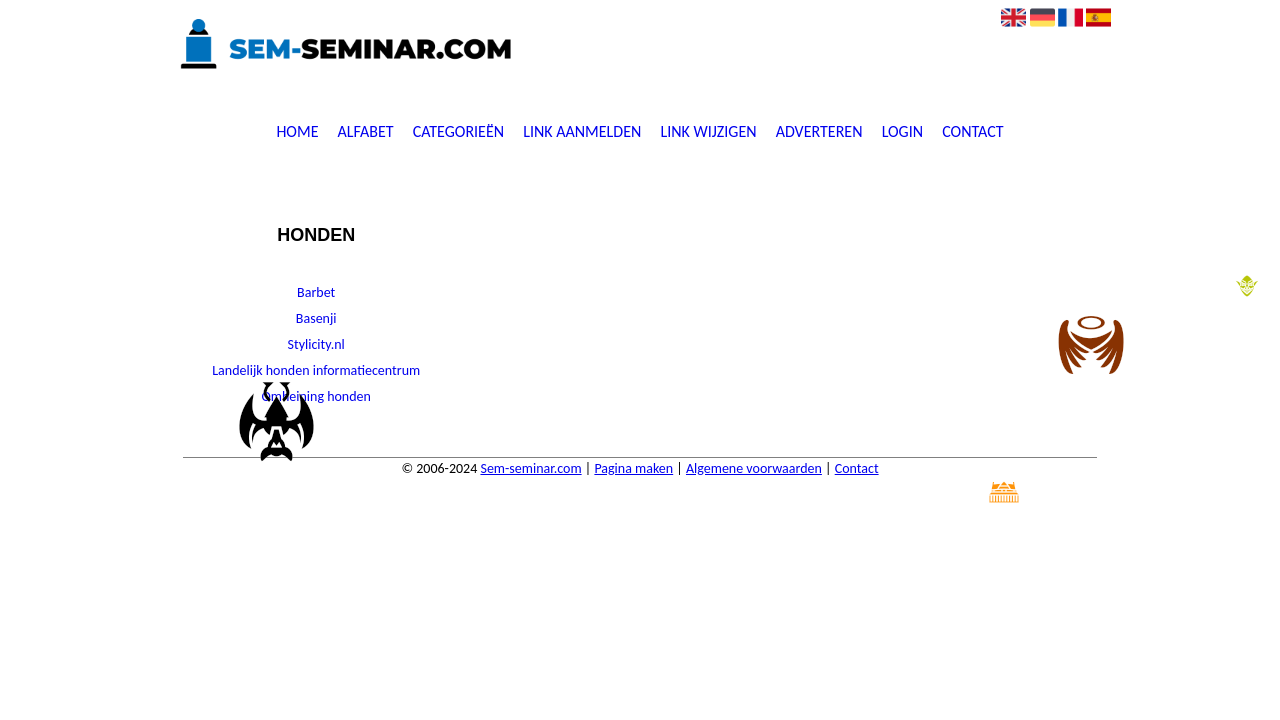 Image resolution: width=1280 pixels, height=720 pixels. I want to click on select goblin character or enemy type, so click(1247, 286).